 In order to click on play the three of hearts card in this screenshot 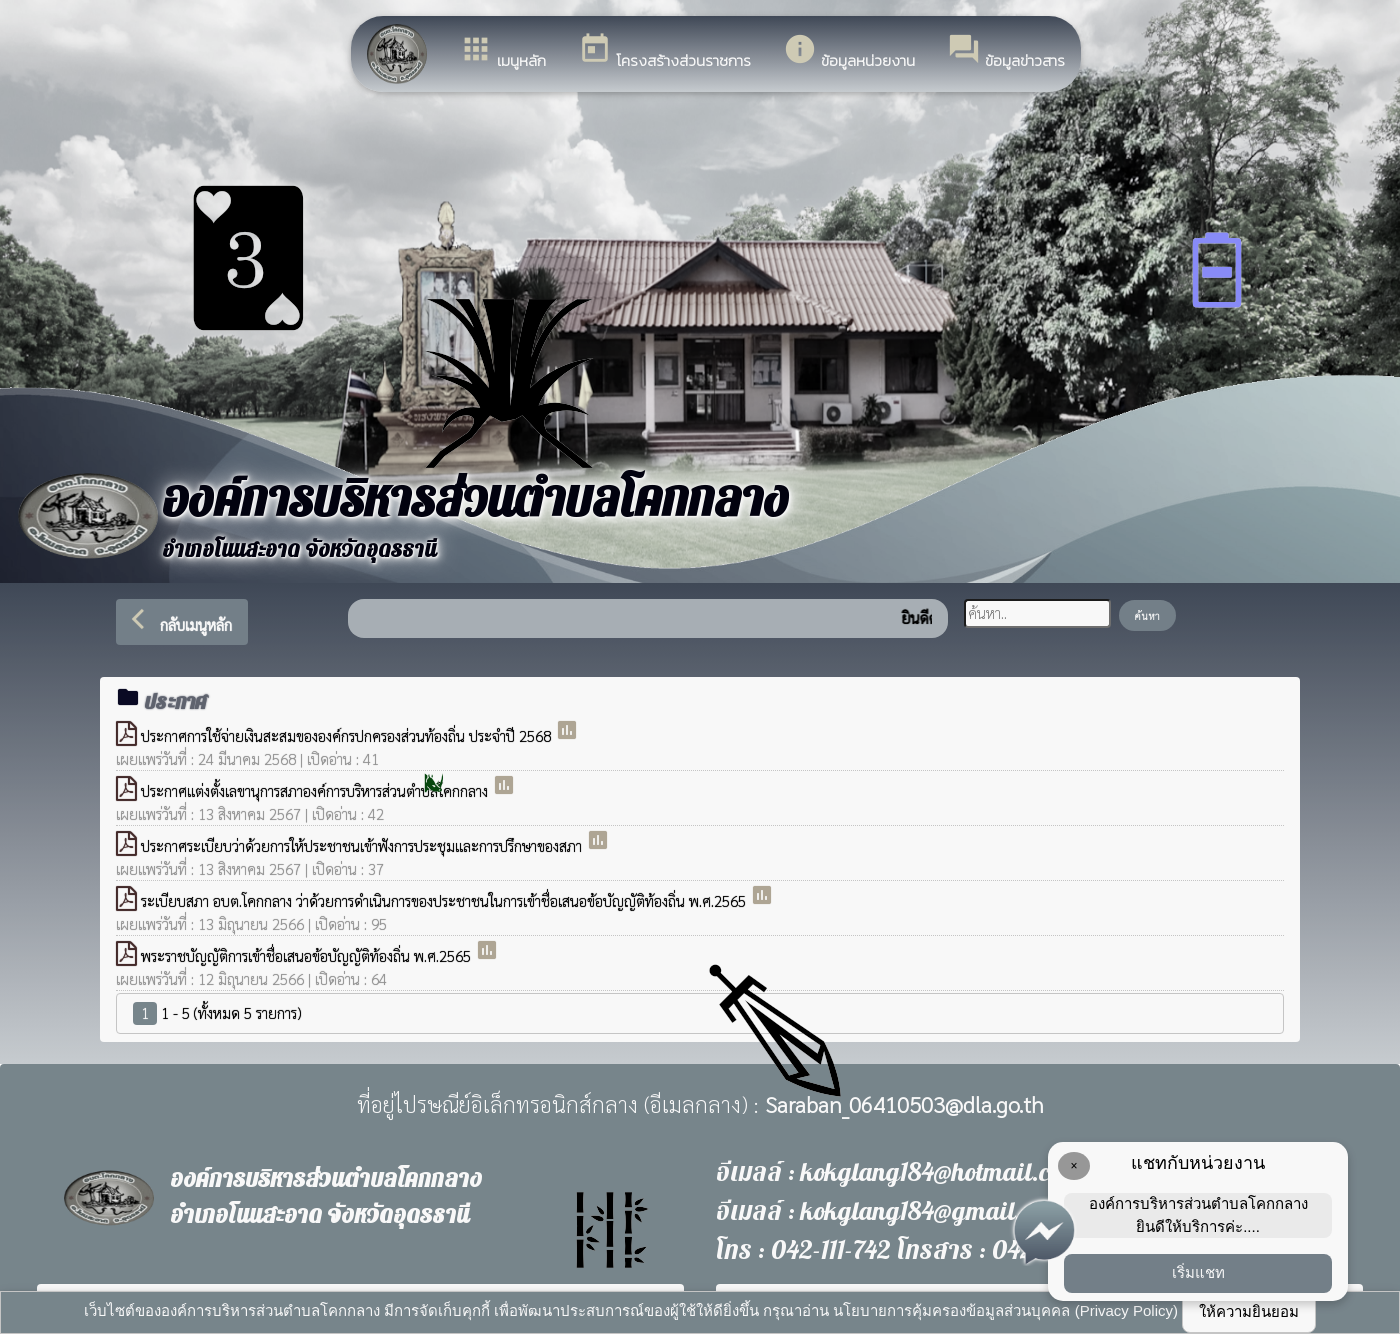, I will do `click(248, 258)`.